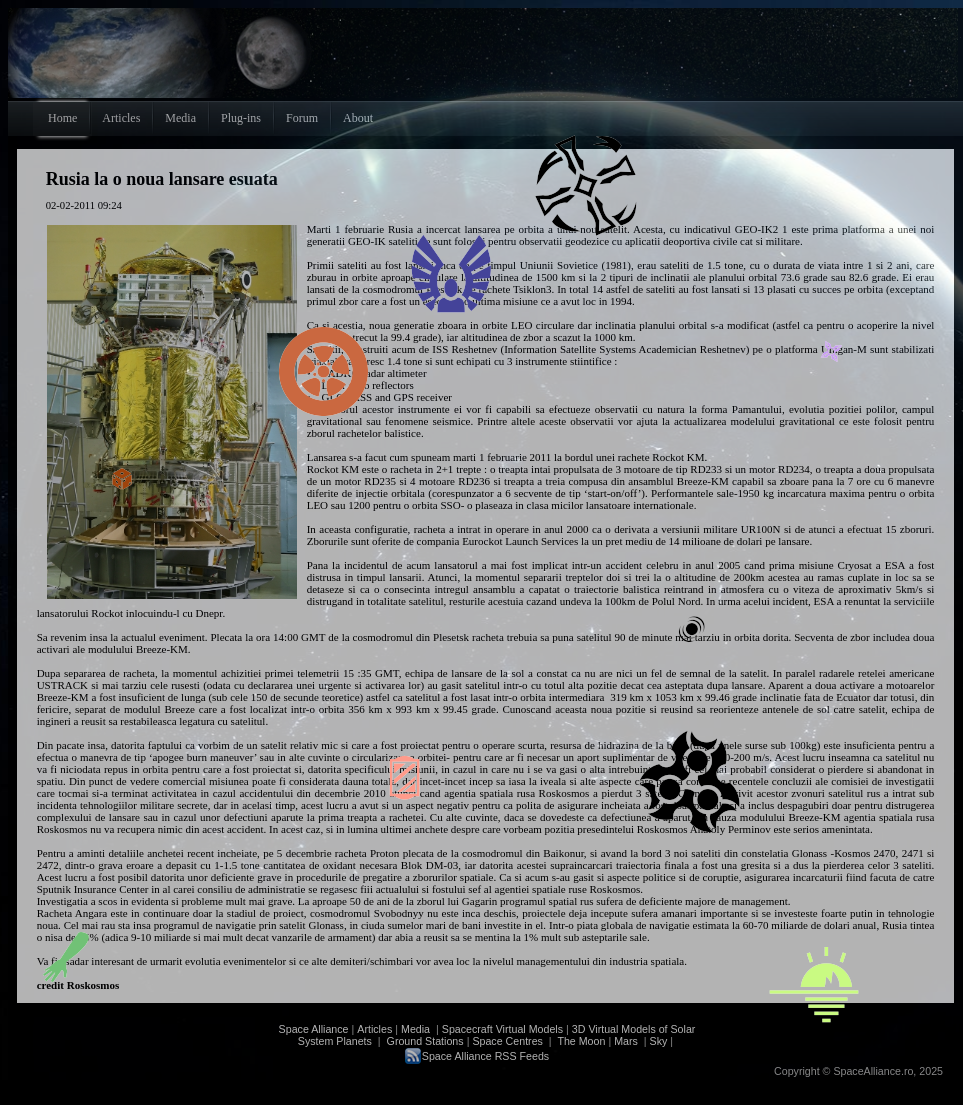  I want to click on roll the dice or randomize, so click(122, 479).